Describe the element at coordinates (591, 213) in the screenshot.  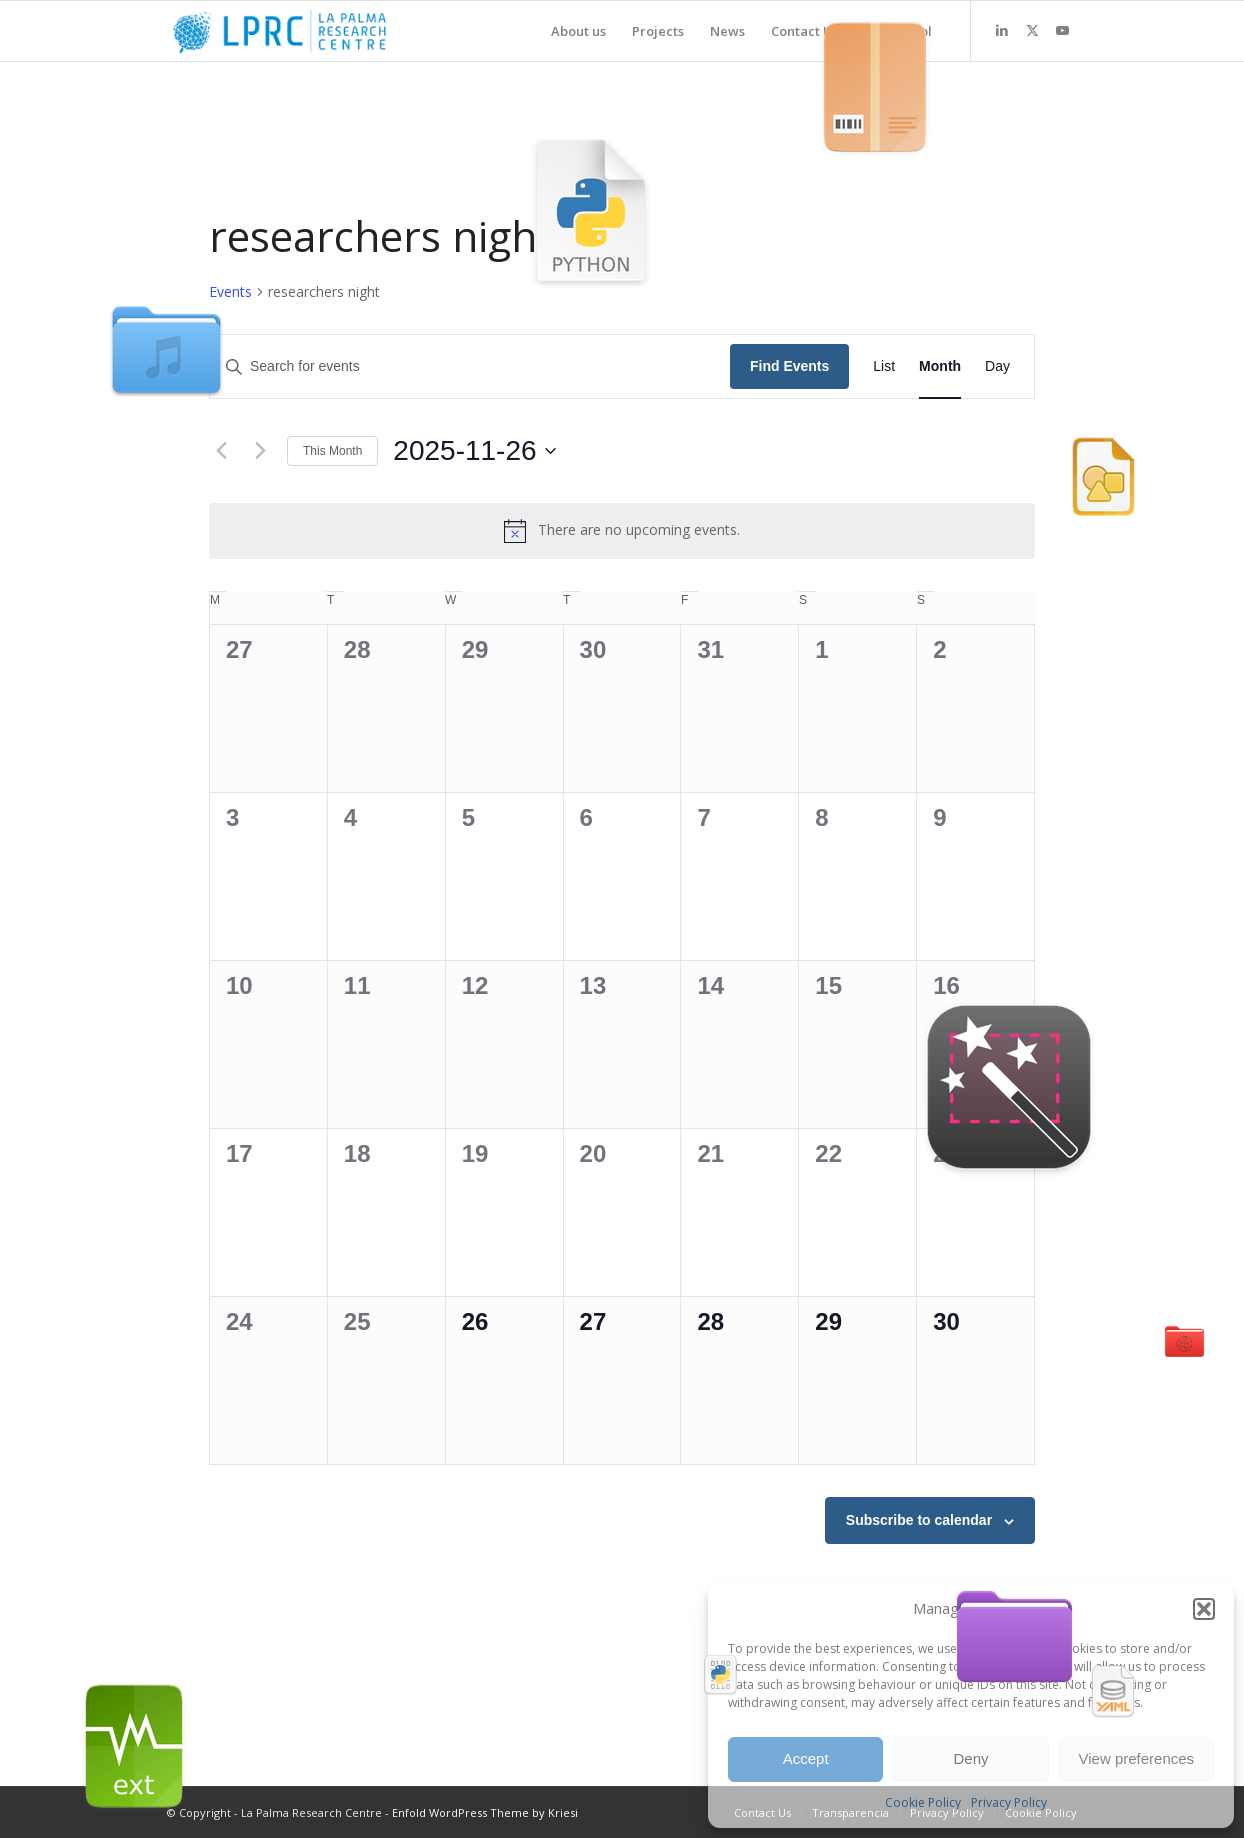
I see `a python source code file` at that location.